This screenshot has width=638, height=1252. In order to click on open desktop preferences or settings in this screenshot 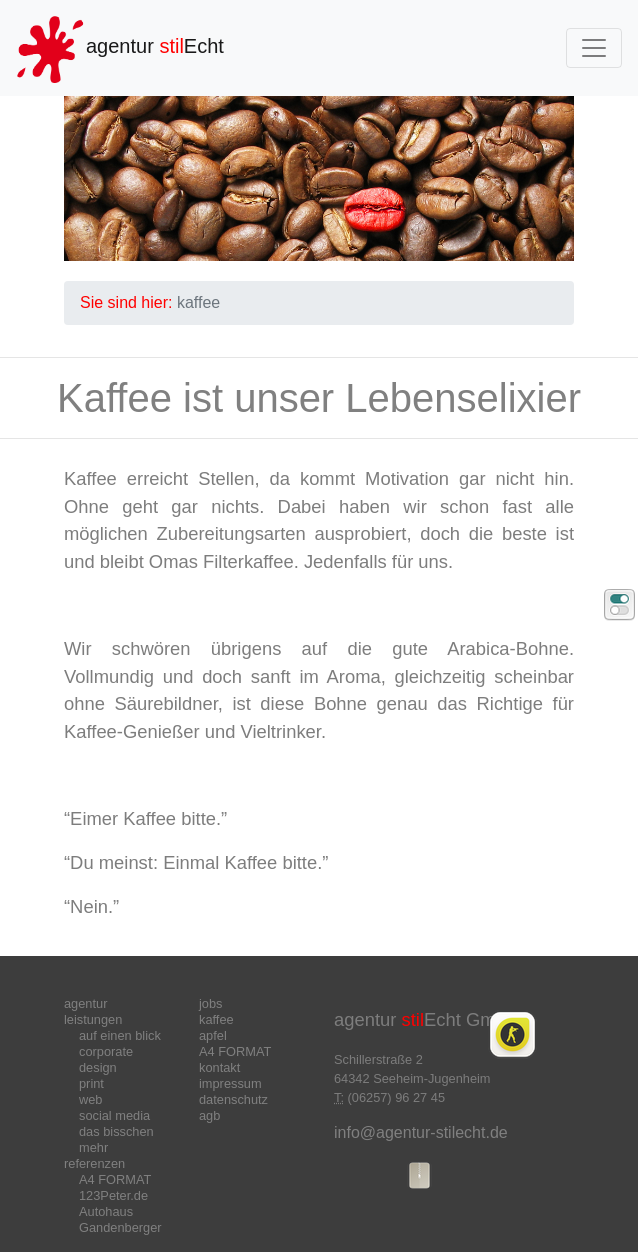, I will do `click(619, 604)`.